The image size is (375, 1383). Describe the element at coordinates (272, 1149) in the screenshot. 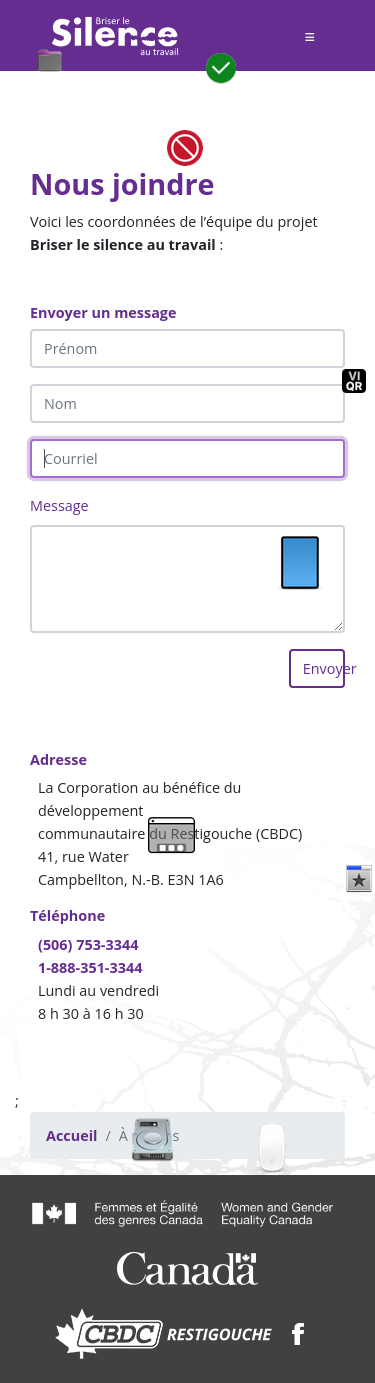

I see `bluetooth mouse connected` at that location.